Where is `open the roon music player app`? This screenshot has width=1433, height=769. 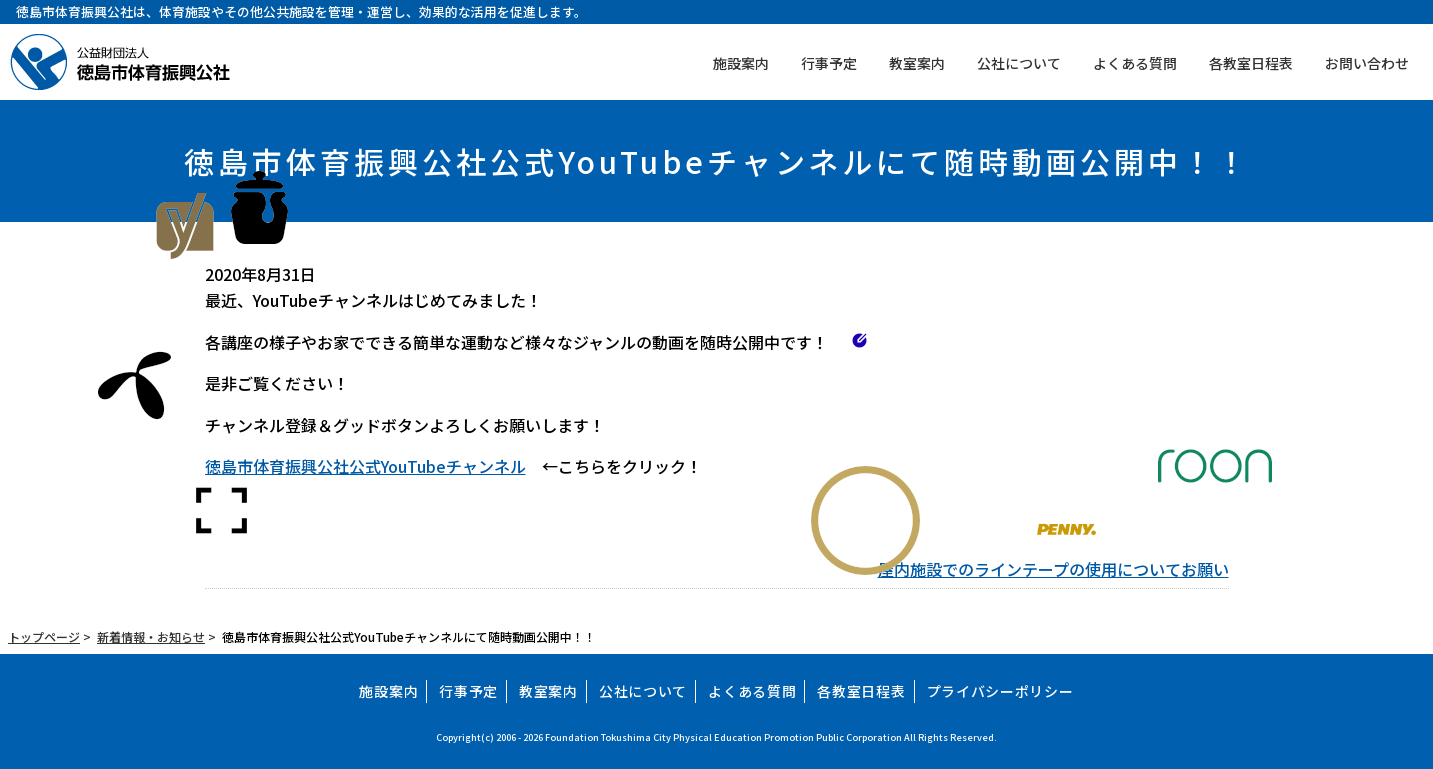
open the roon music player app is located at coordinates (1215, 466).